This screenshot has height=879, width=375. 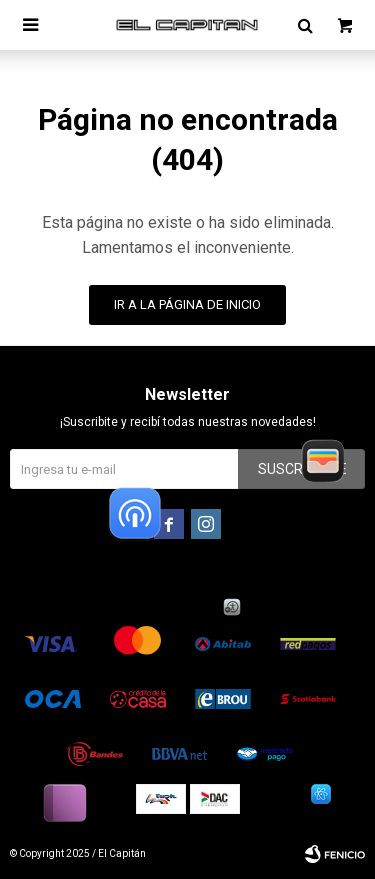 I want to click on open voiceover accessibility settings, so click(x=232, y=607).